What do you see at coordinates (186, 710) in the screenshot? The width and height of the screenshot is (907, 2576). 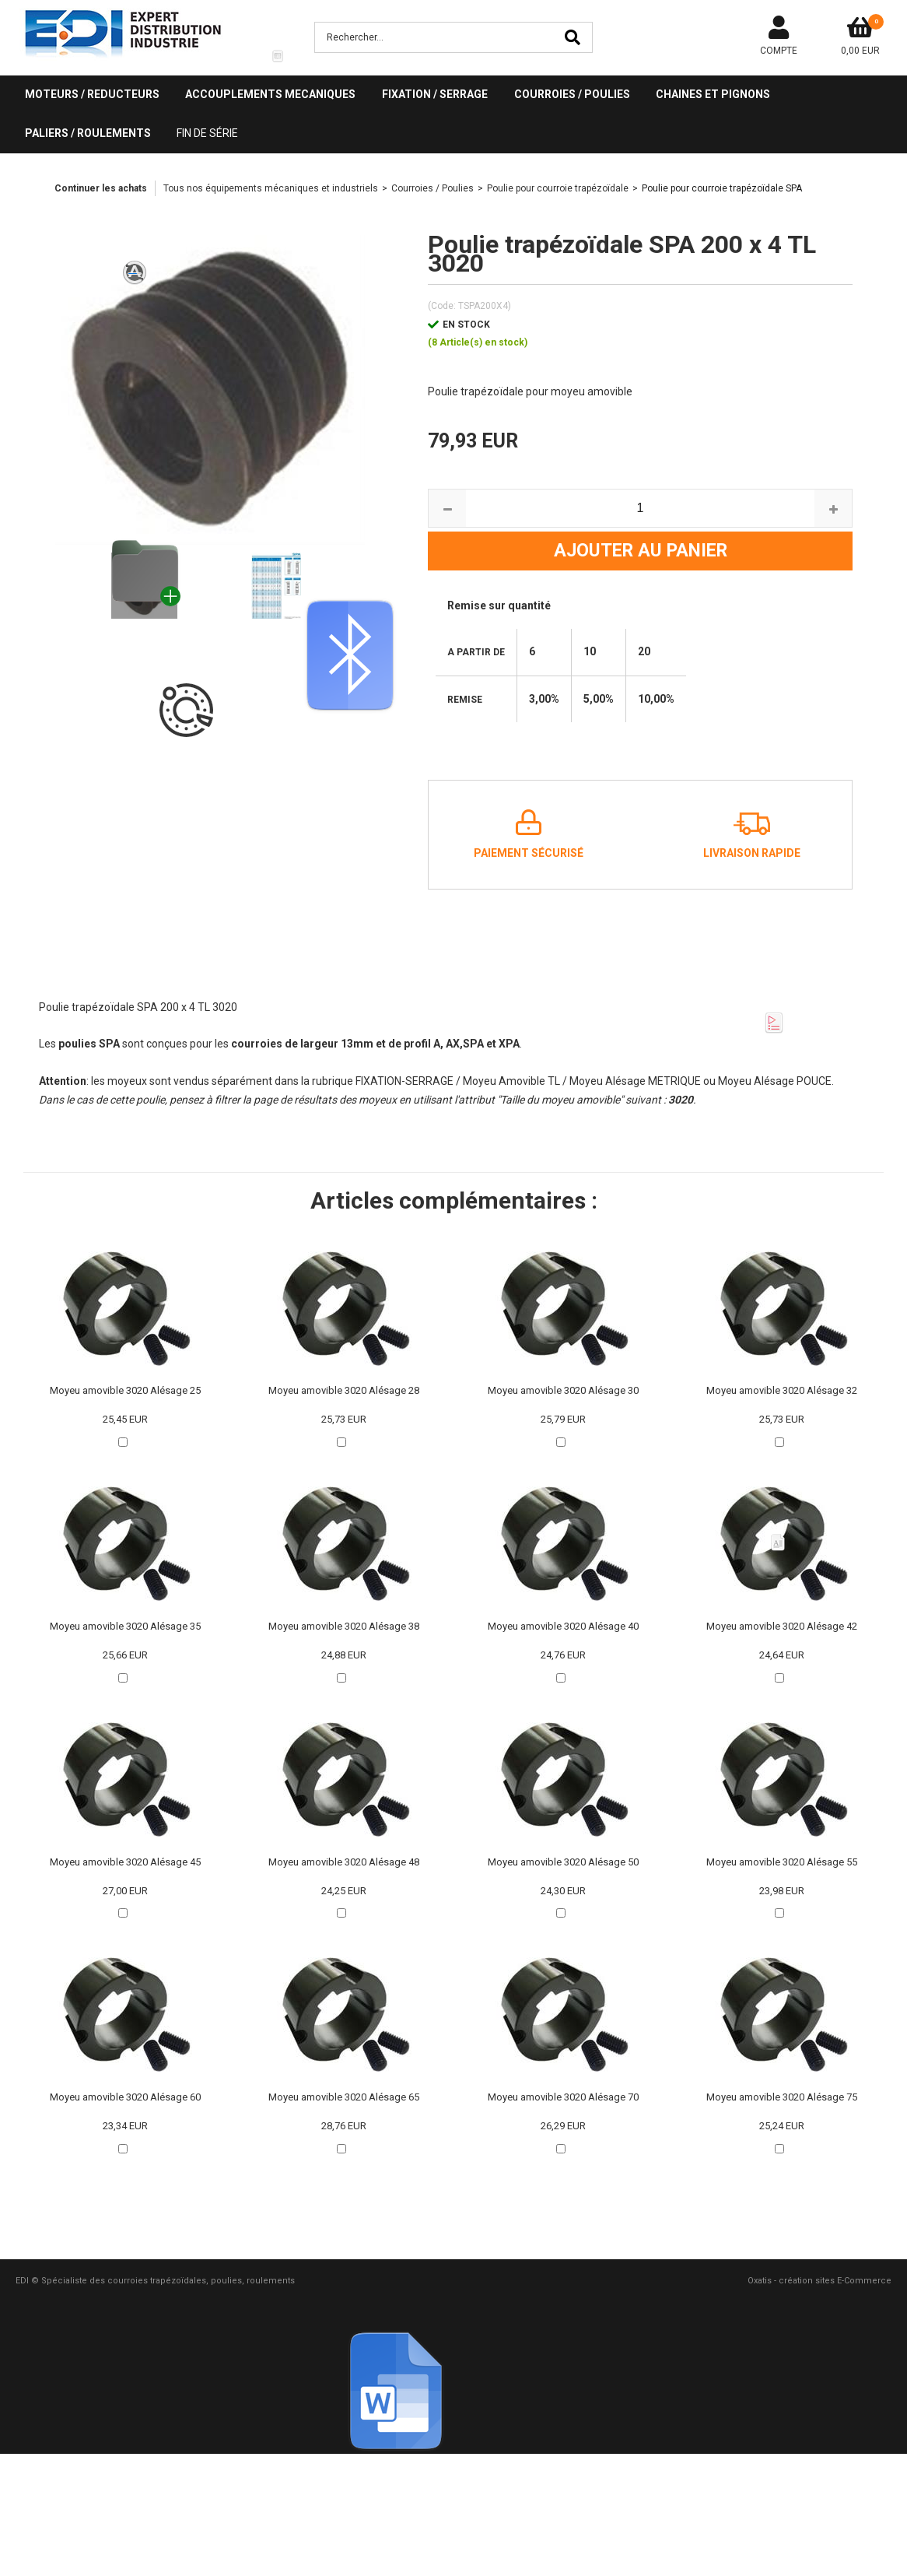 I see `open revolt chat application` at bounding box center [186, 710].